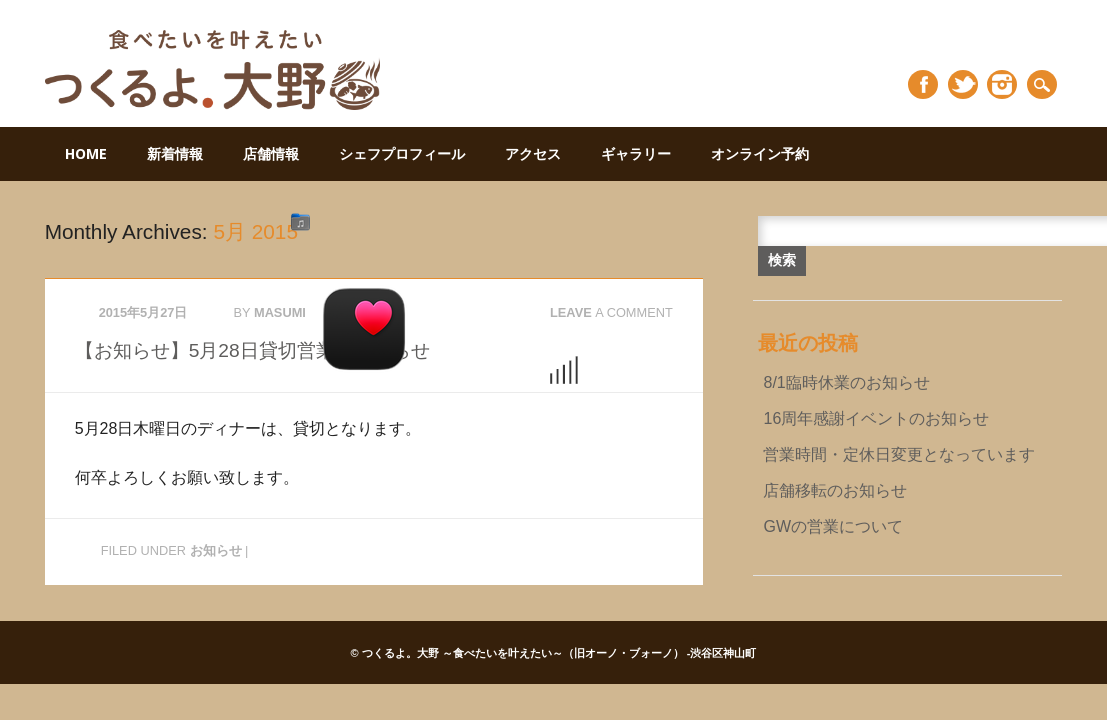 Image resolution: width=1107 pixels, height=720 pixels. I want to click on mobile network signal strength indicator, so click(565, 369).